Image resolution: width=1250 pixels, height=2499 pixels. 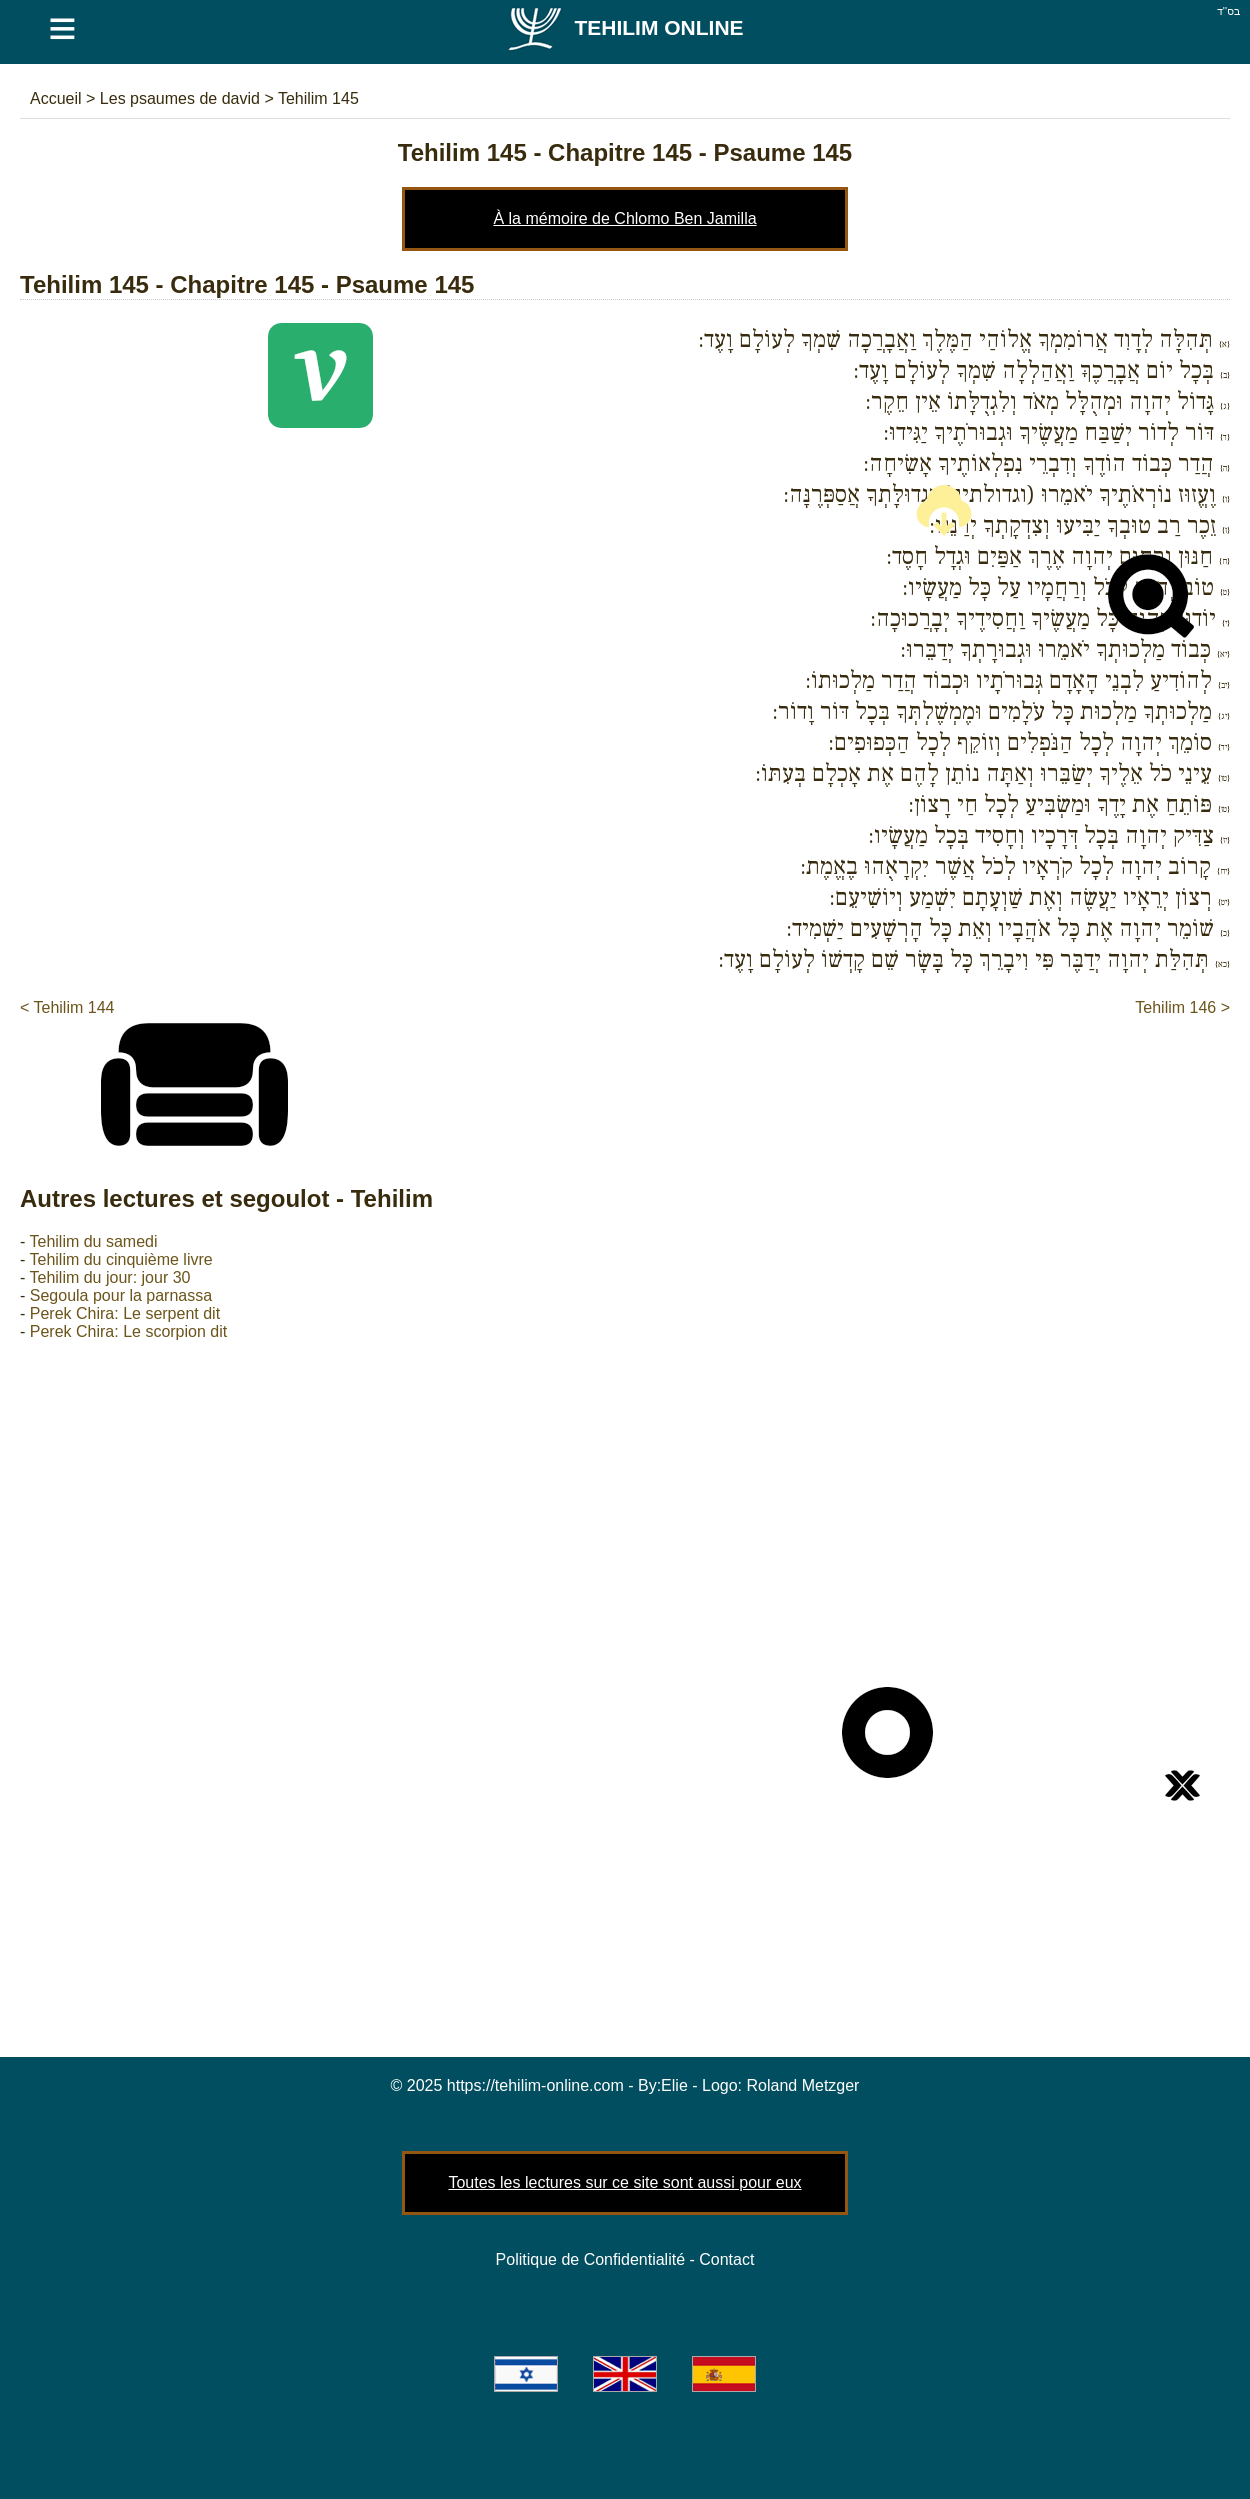 What do you see at coordinates (1151, 596) in the screenshot?
I see `open Qlik analytics application` at bounding box center [1151, 596].